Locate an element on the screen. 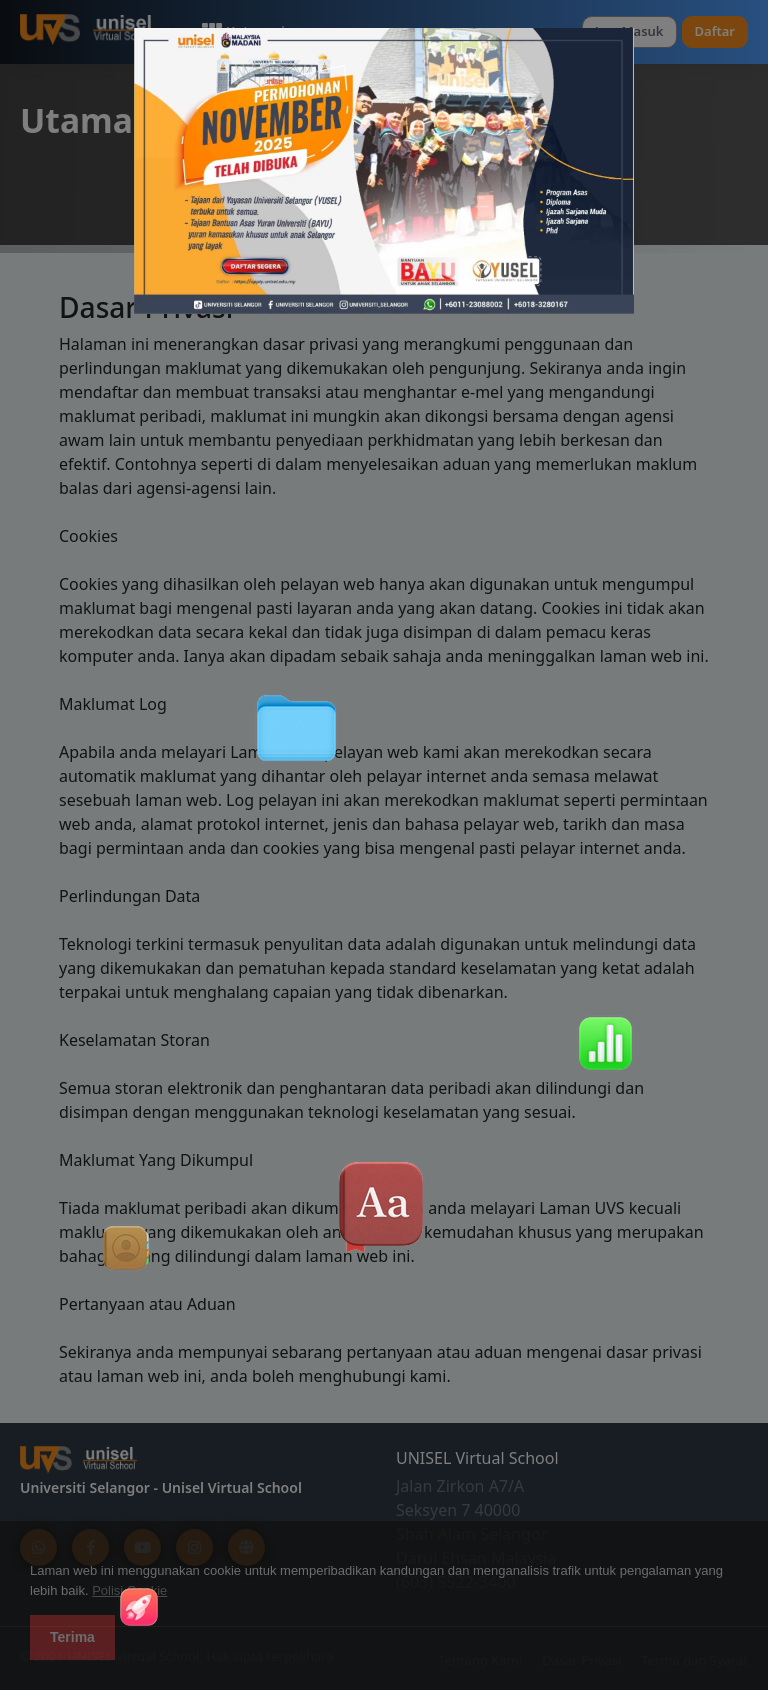  open the contacts app is located at coordinates (125, 1248).